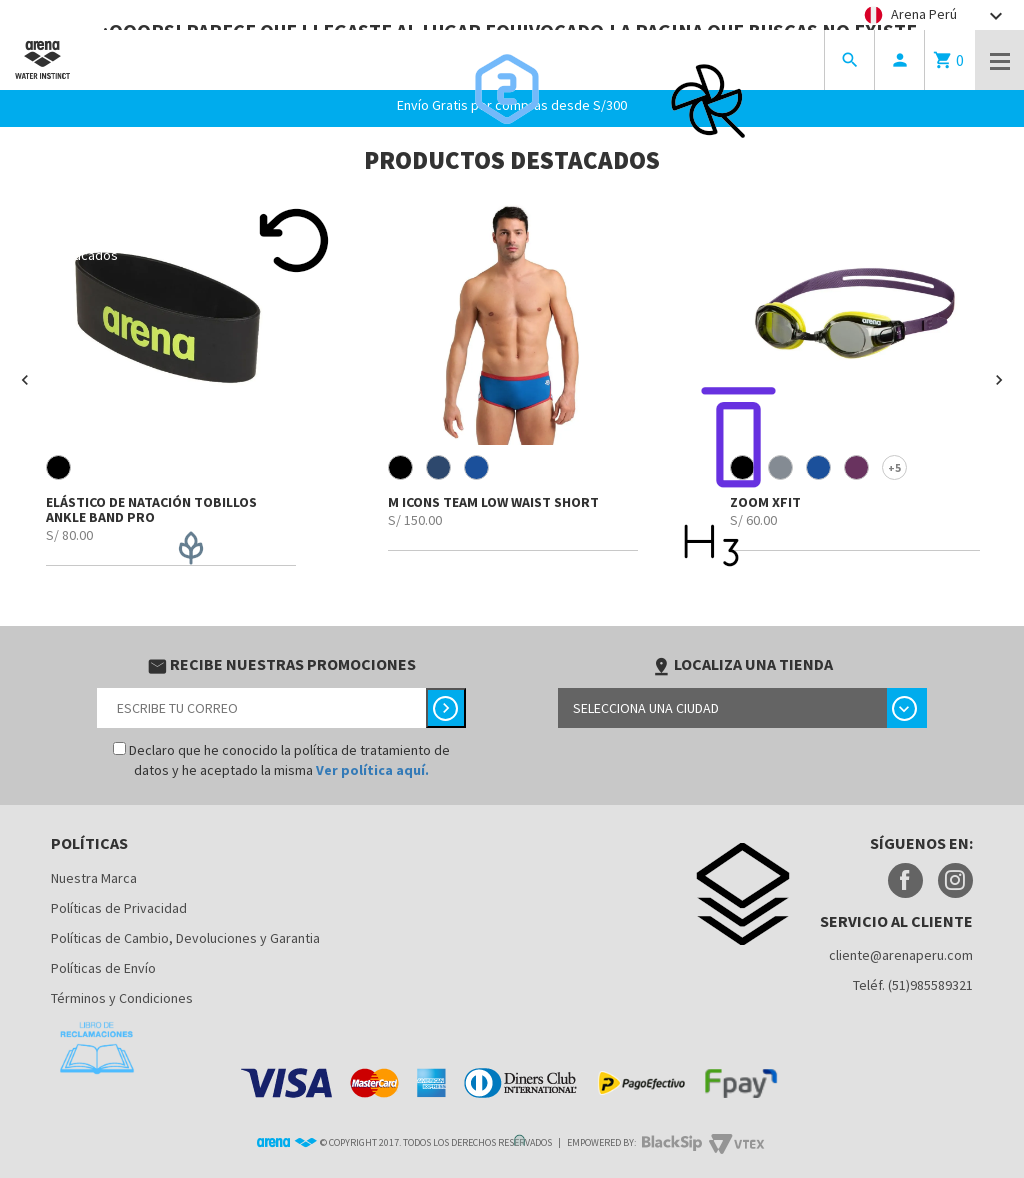 The height and width of the screenshot is (1178, 1024). What do you see at coordinates (743, 894) in the screenshot?
I see `toggle layer visibility in editor` at bounding box center [743, 894].